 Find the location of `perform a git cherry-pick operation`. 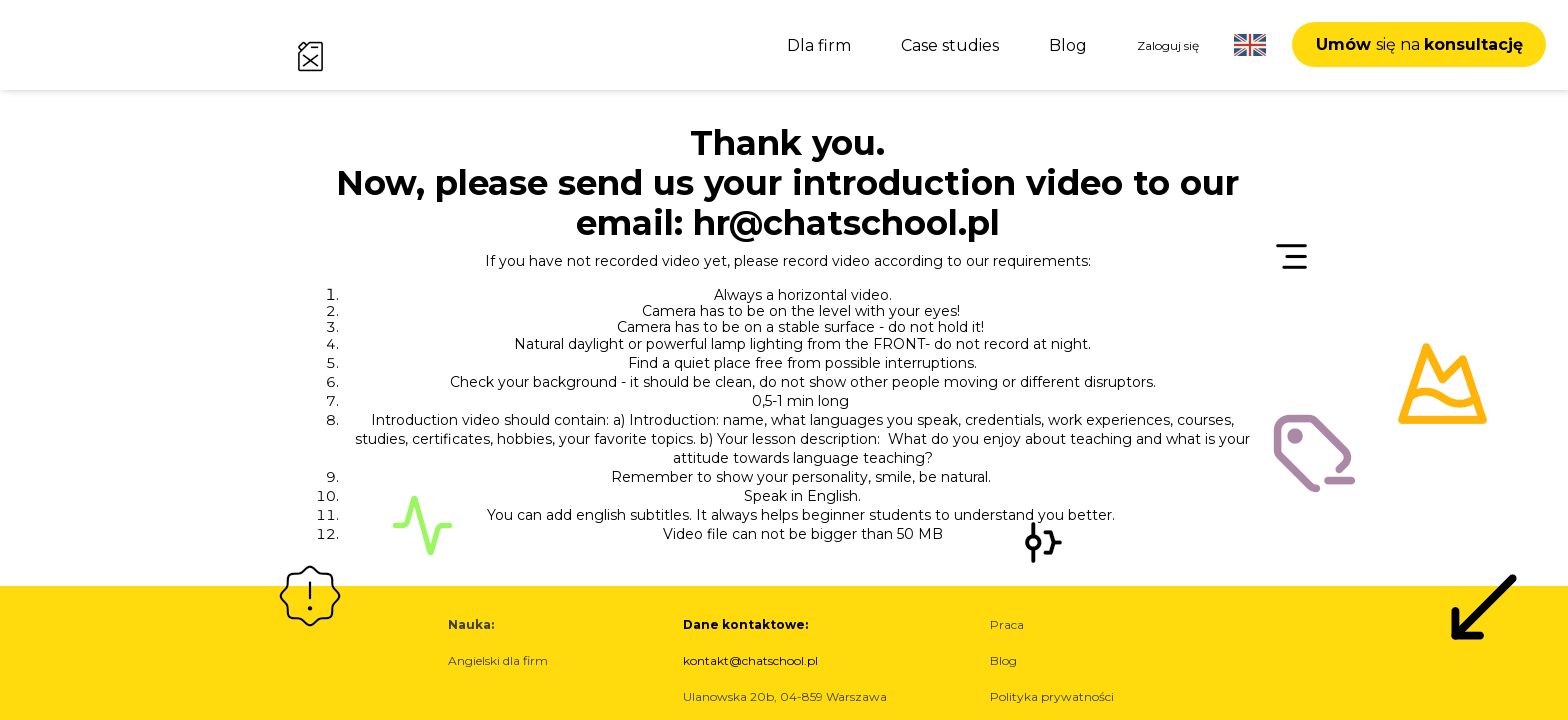

perform a git cherry-pick operation is located at coordinates (1043, 542).